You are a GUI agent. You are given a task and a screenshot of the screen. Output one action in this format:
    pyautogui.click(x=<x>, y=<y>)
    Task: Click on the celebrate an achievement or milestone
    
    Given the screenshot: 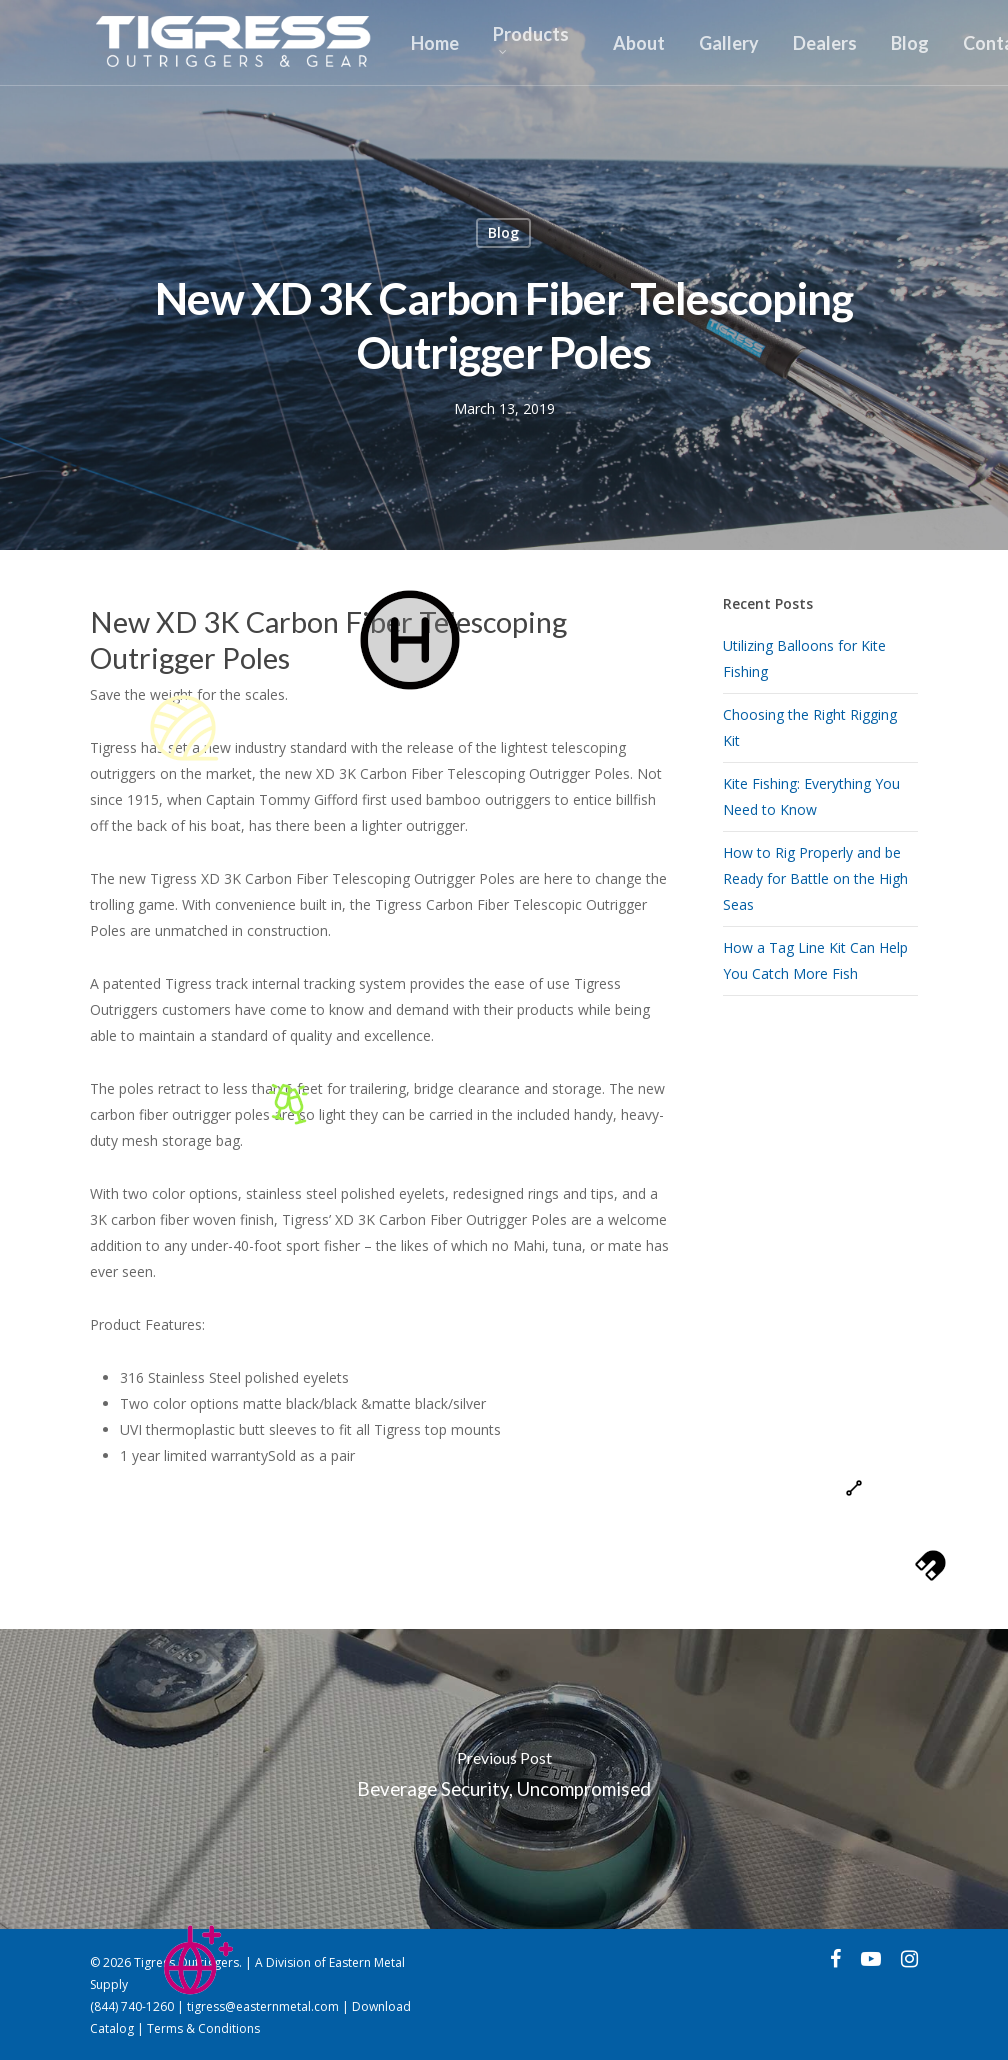 What is the action you would take?
    pyautogui.click(x=289, y=1104)
    